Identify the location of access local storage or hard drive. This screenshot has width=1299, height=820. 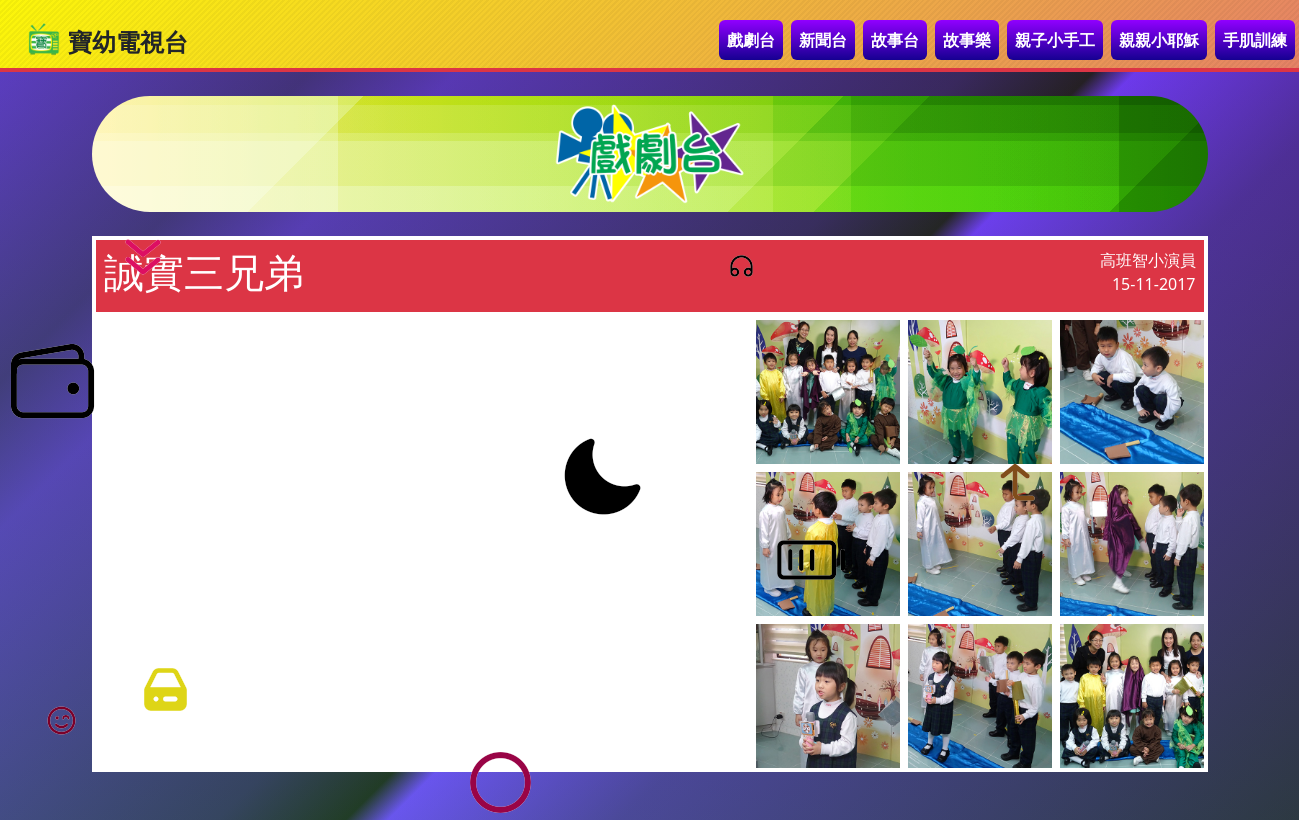
(165, 689).